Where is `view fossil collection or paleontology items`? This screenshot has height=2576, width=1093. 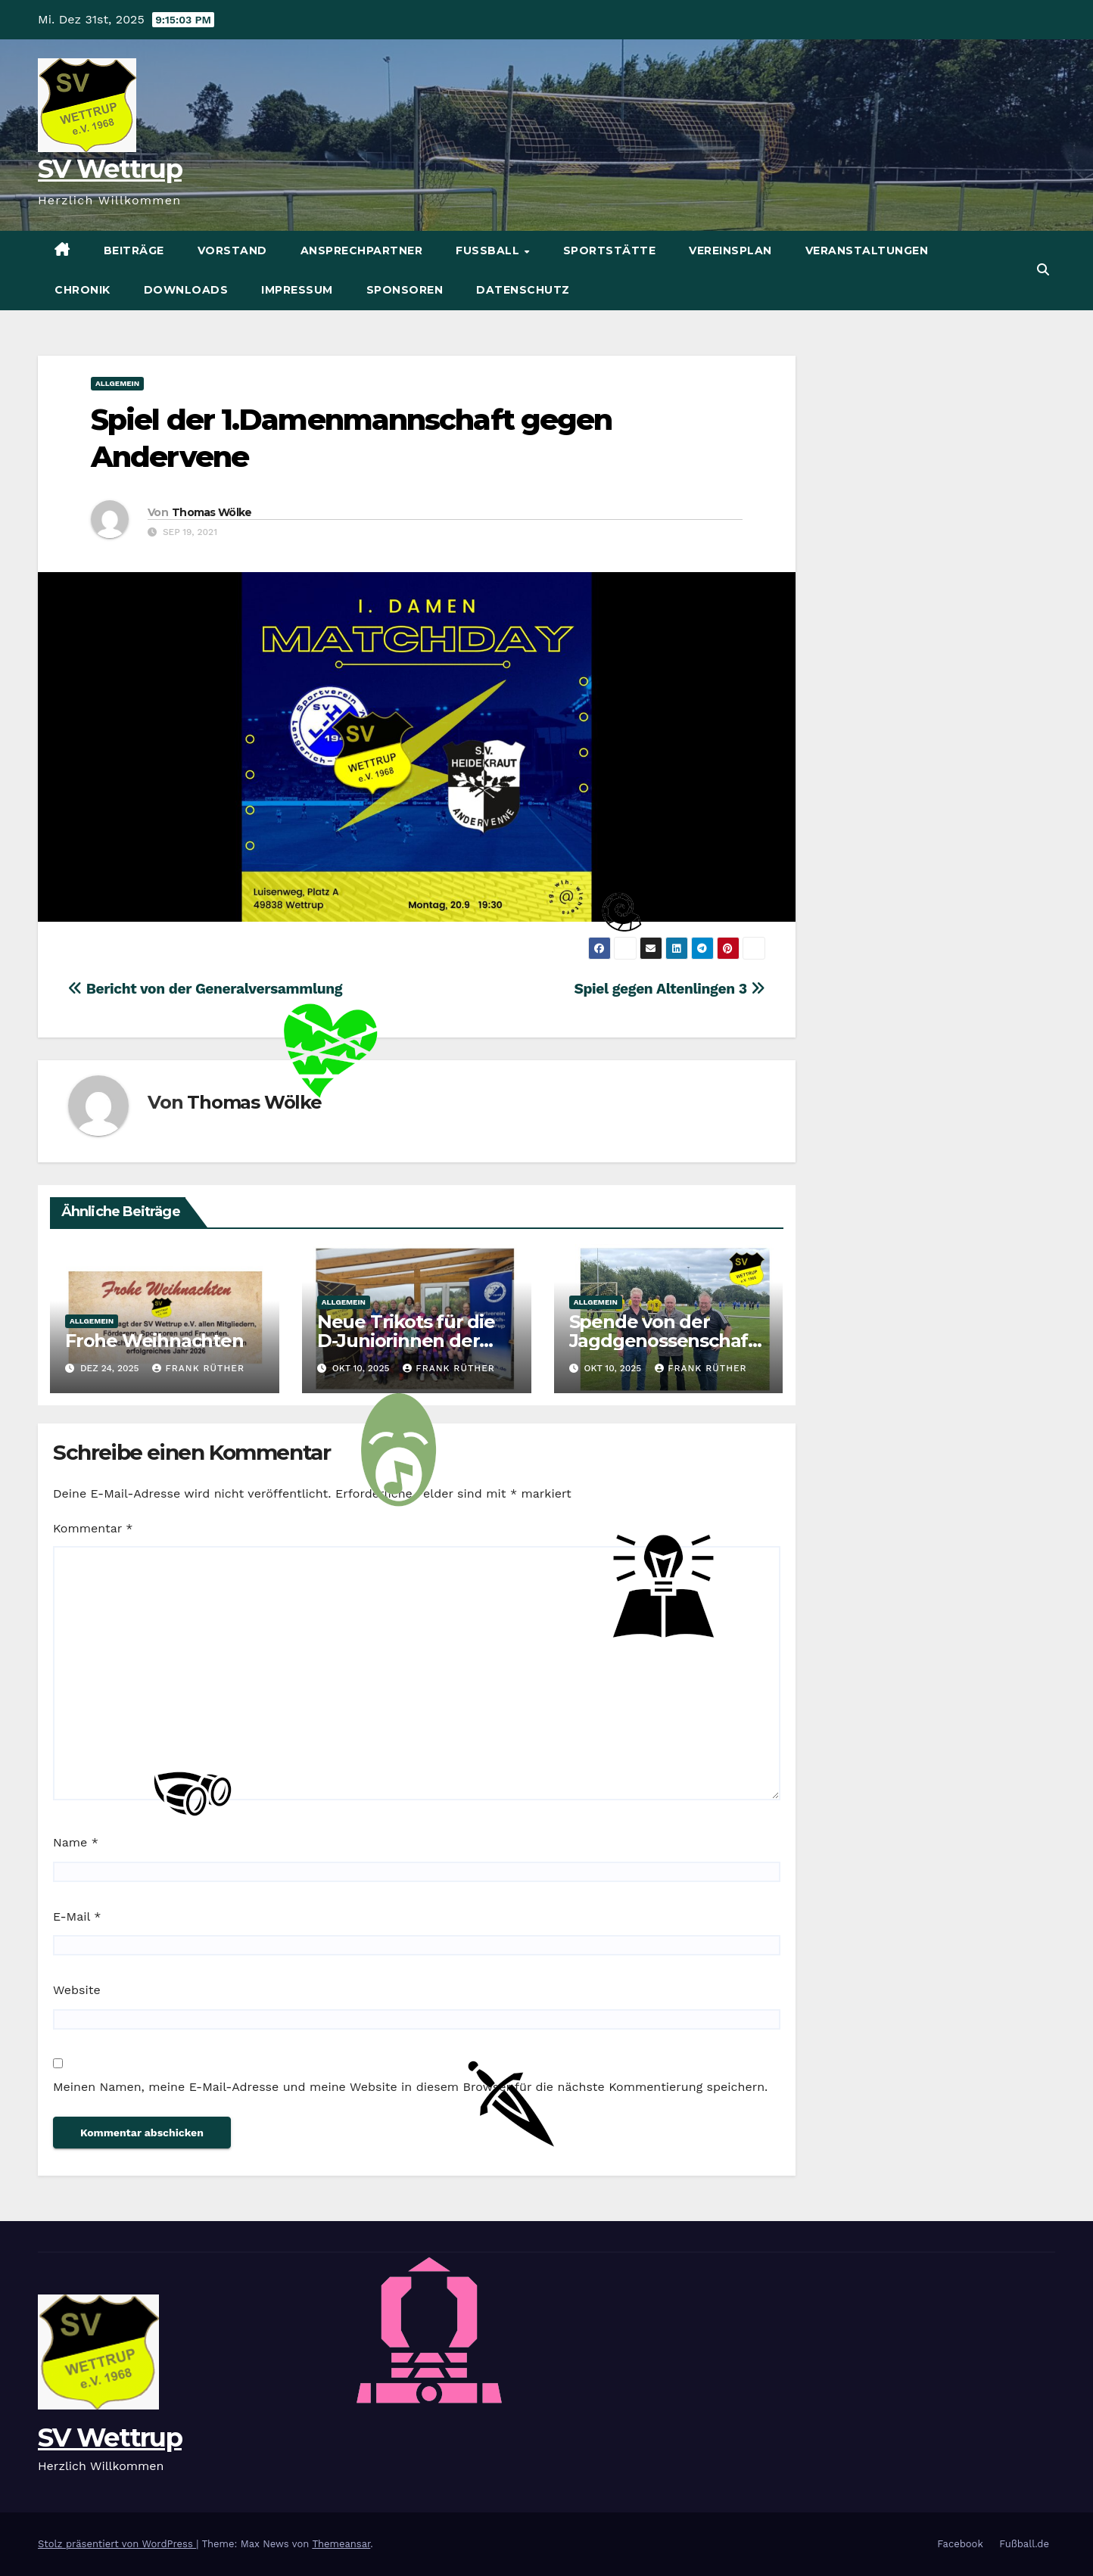
view fossil collection or paleontology items is located at coordinates (621, 912).